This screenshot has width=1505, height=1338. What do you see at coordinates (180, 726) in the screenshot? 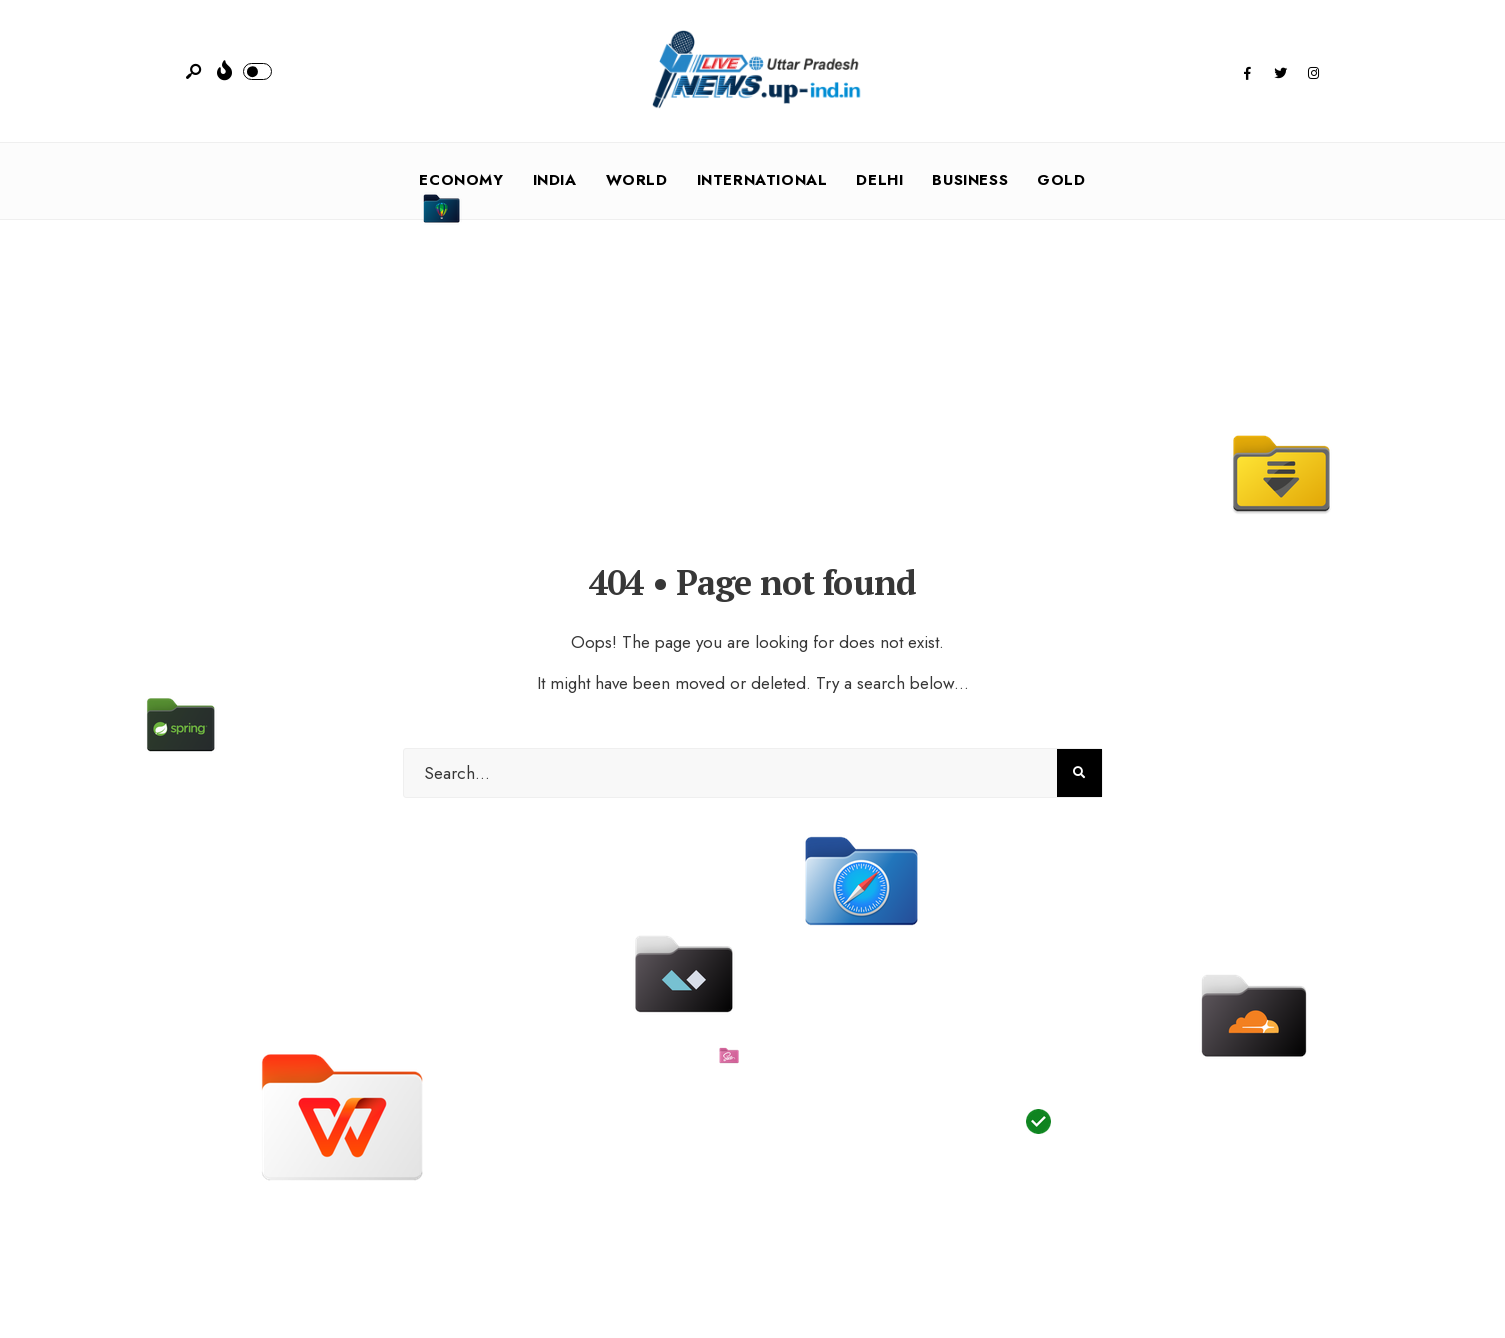
I see `open spring framework project folder` at bounding box center [180, 726].